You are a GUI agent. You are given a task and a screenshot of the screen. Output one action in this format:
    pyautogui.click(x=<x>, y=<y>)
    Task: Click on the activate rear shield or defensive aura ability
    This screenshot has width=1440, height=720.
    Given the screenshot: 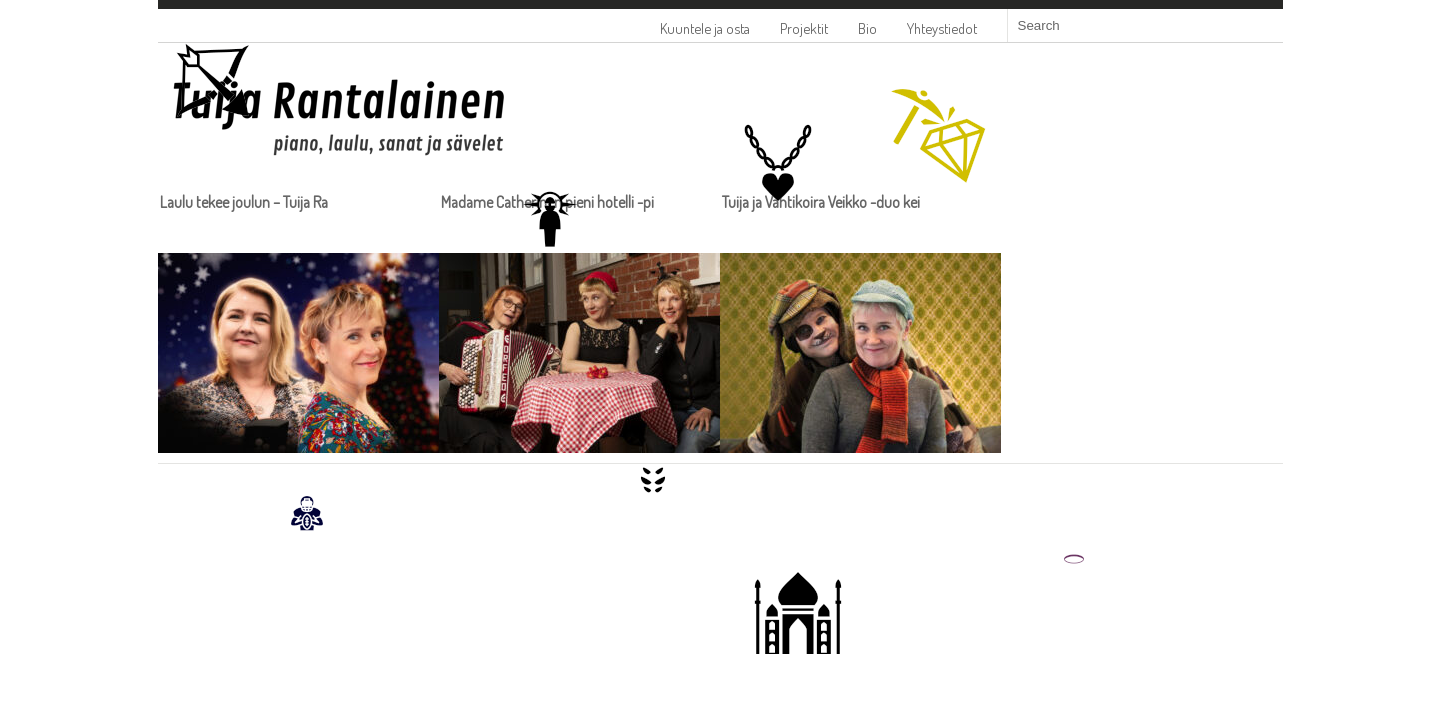 What is the action you would take?
    pyautogui.click(x=550, y=219)
    